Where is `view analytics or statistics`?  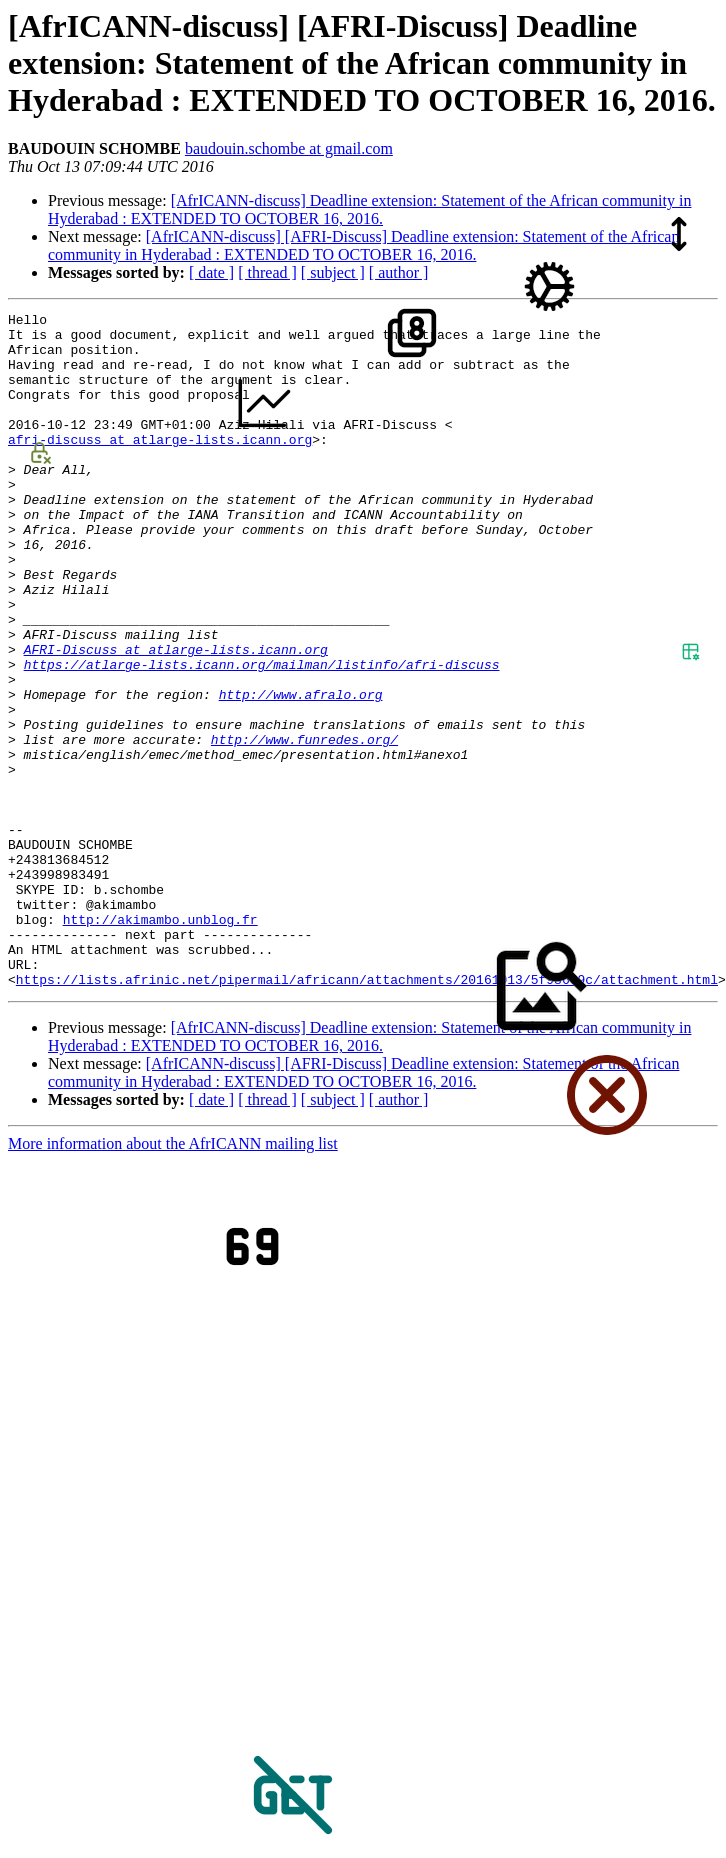 view analytics or statistics is located at coordinates (265, 403).